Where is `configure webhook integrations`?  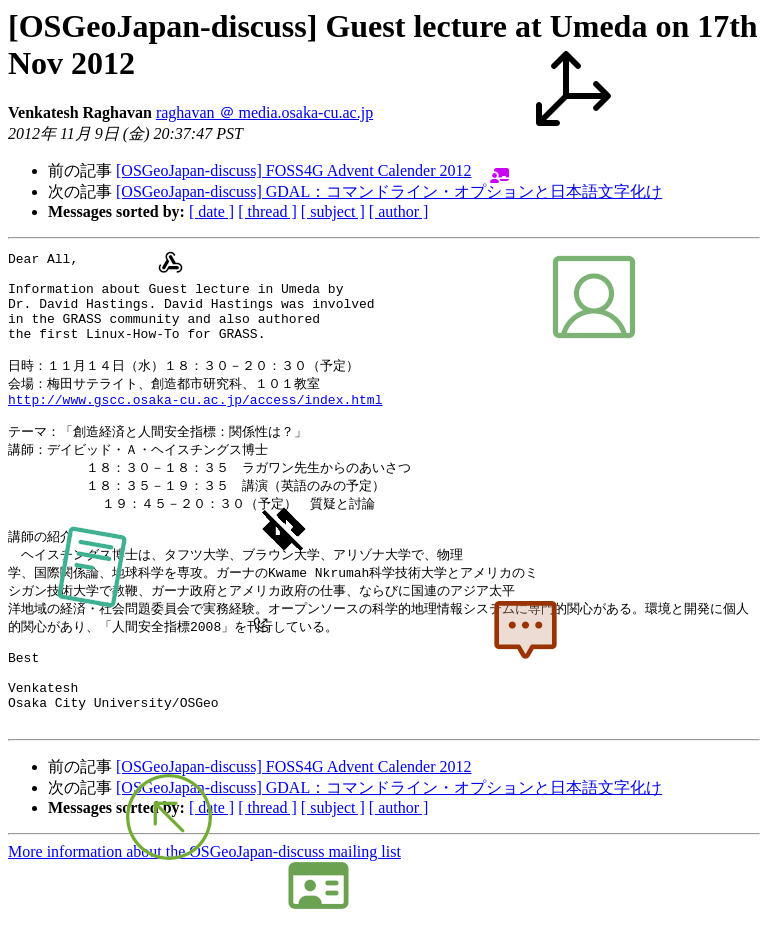 configure webhook integrations is located at coordinates (170, 263).